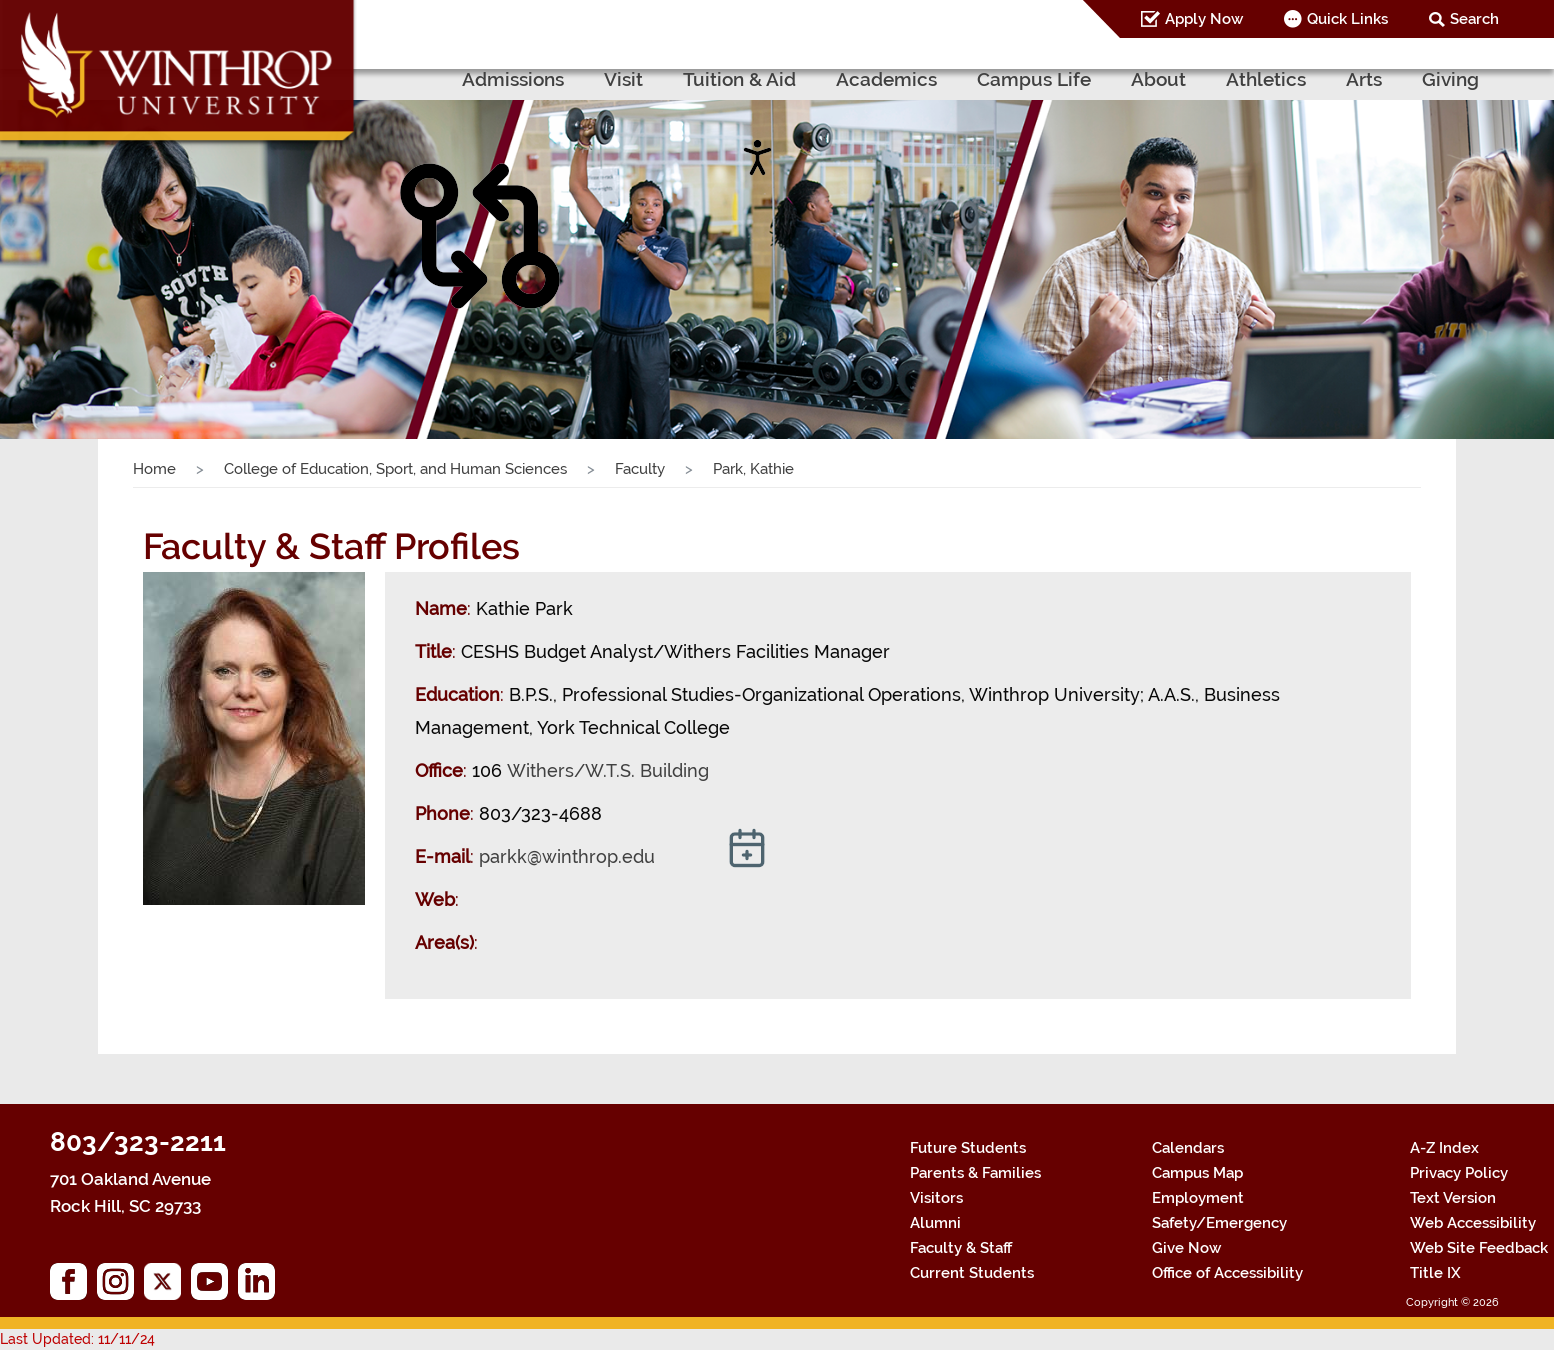 The height and width of the screenshot is (1350, 1554). What do you see at coordinates (747, 848) in the screenshot?
I see `add a new event to calendar` at bounding box center [747, 848].